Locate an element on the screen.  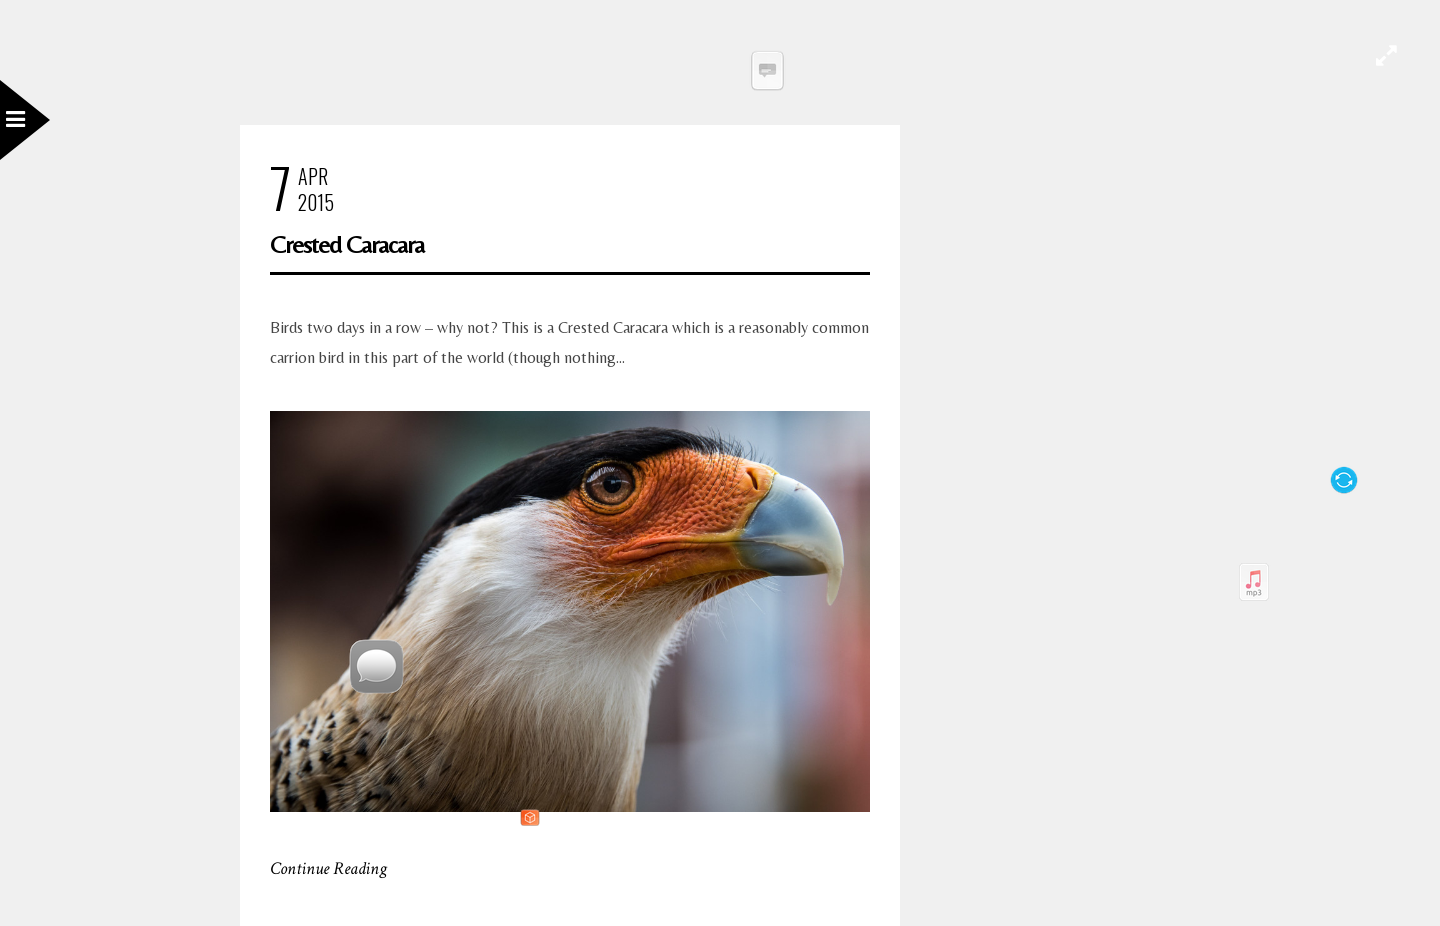
open a 3D model file is located at coordinates (530, 817).